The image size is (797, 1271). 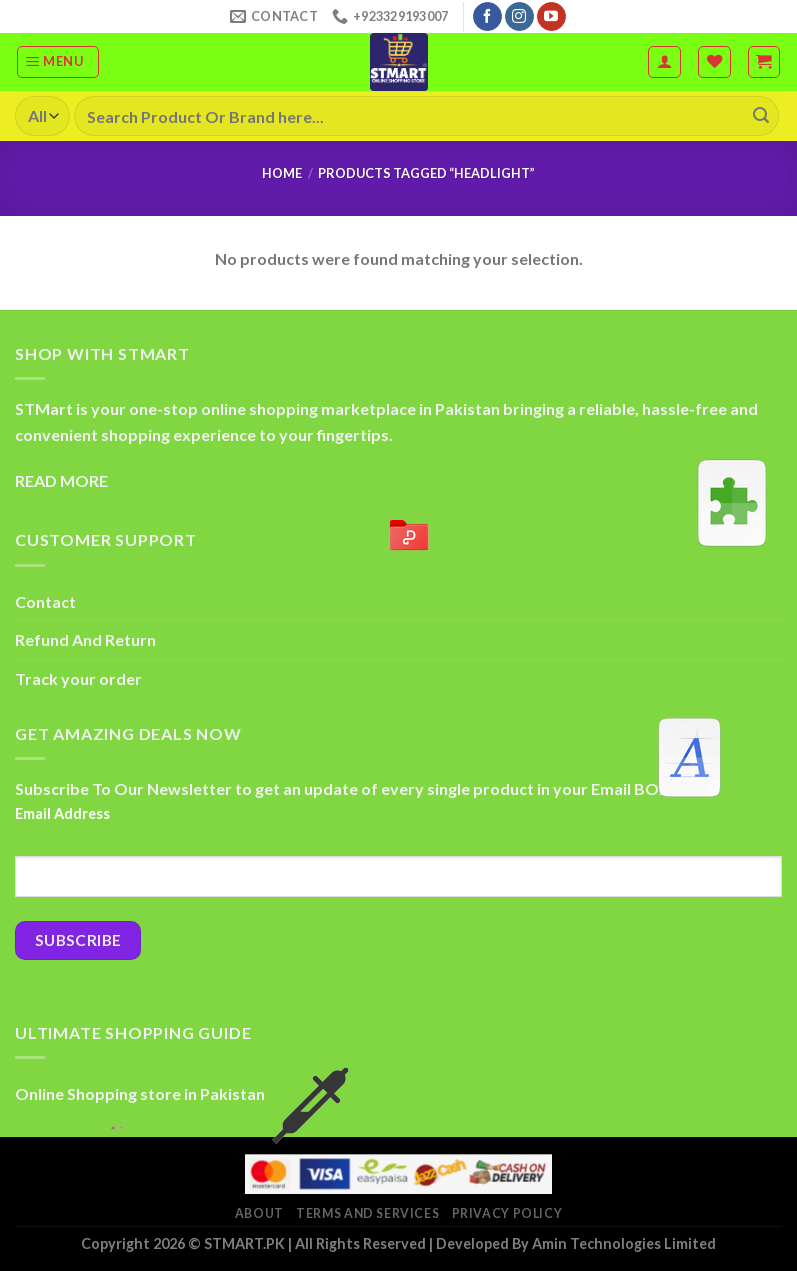 What do you see at coordinates (409, 536) in the screenshot?
I see `open folder containing WPS PDF documents` at bounding box center [409, 536].